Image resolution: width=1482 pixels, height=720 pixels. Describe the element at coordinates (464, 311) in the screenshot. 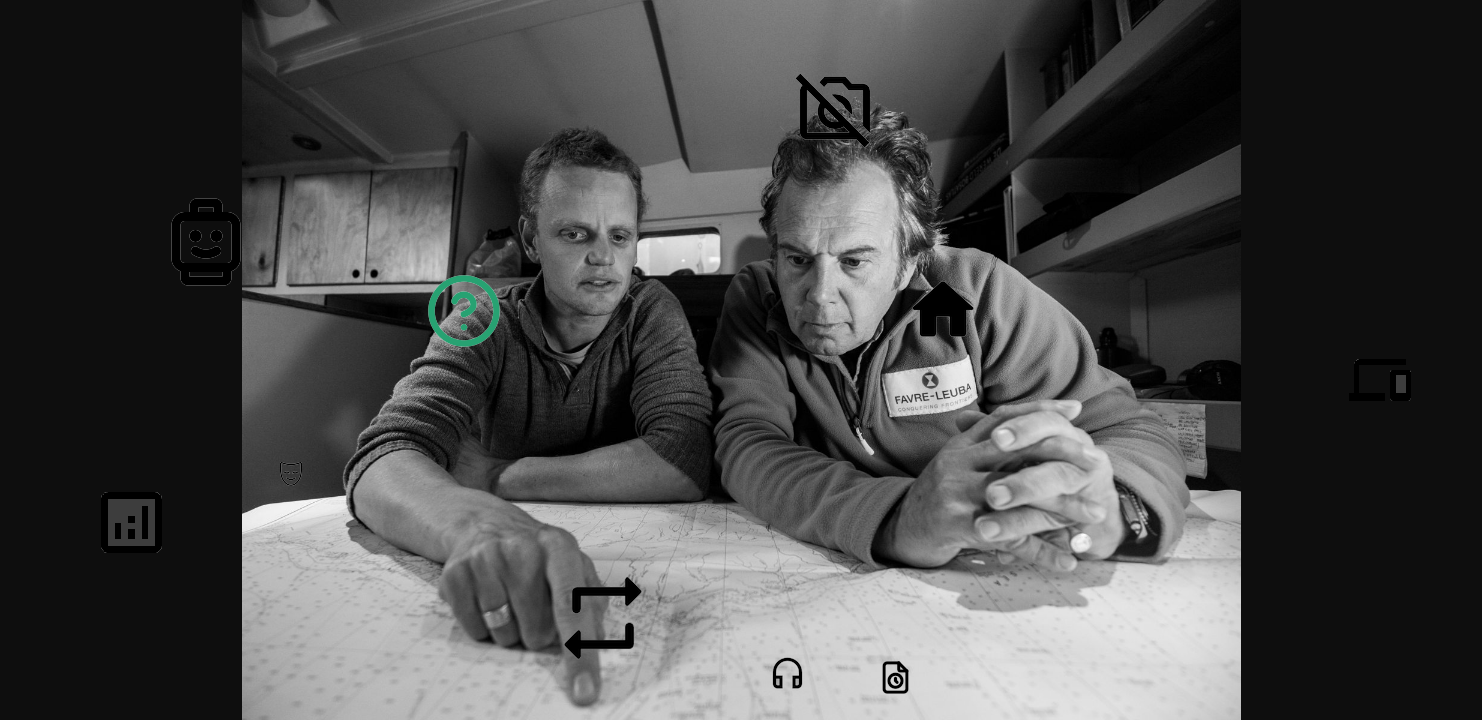

I see `access help or support information` at that location.